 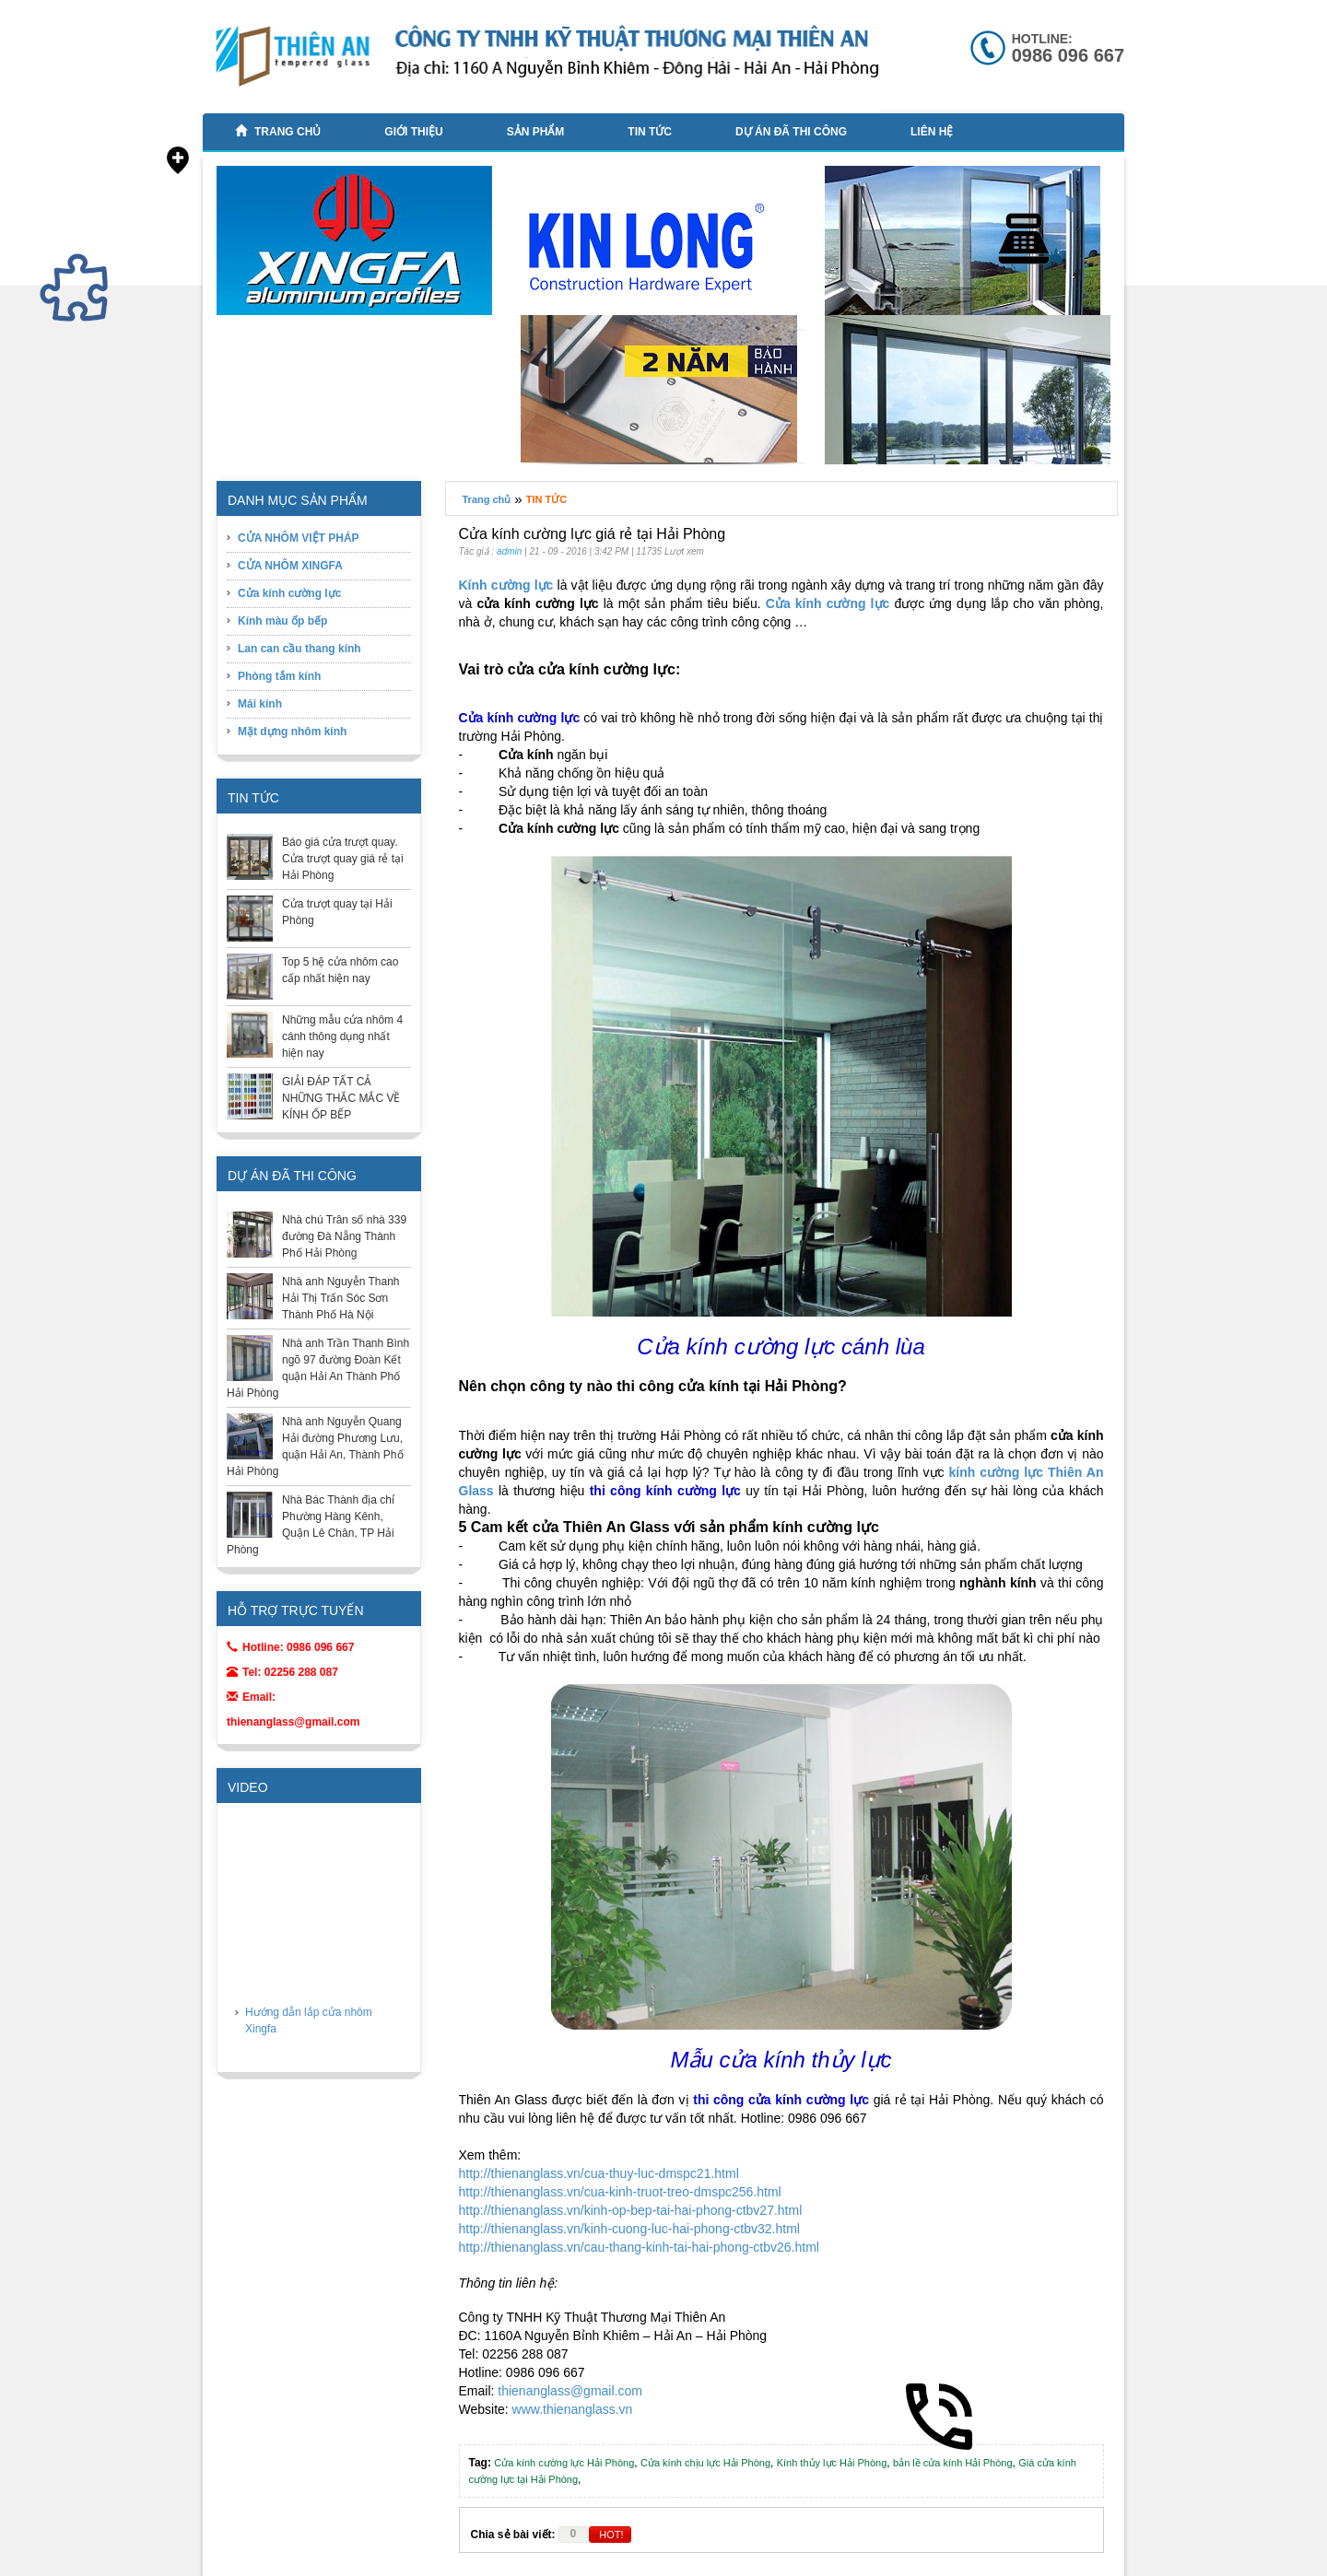 What do you see at coordinates (75, 288) in the screenshot?
I see `access plugins or extensions` at bounding box center [75, 288].